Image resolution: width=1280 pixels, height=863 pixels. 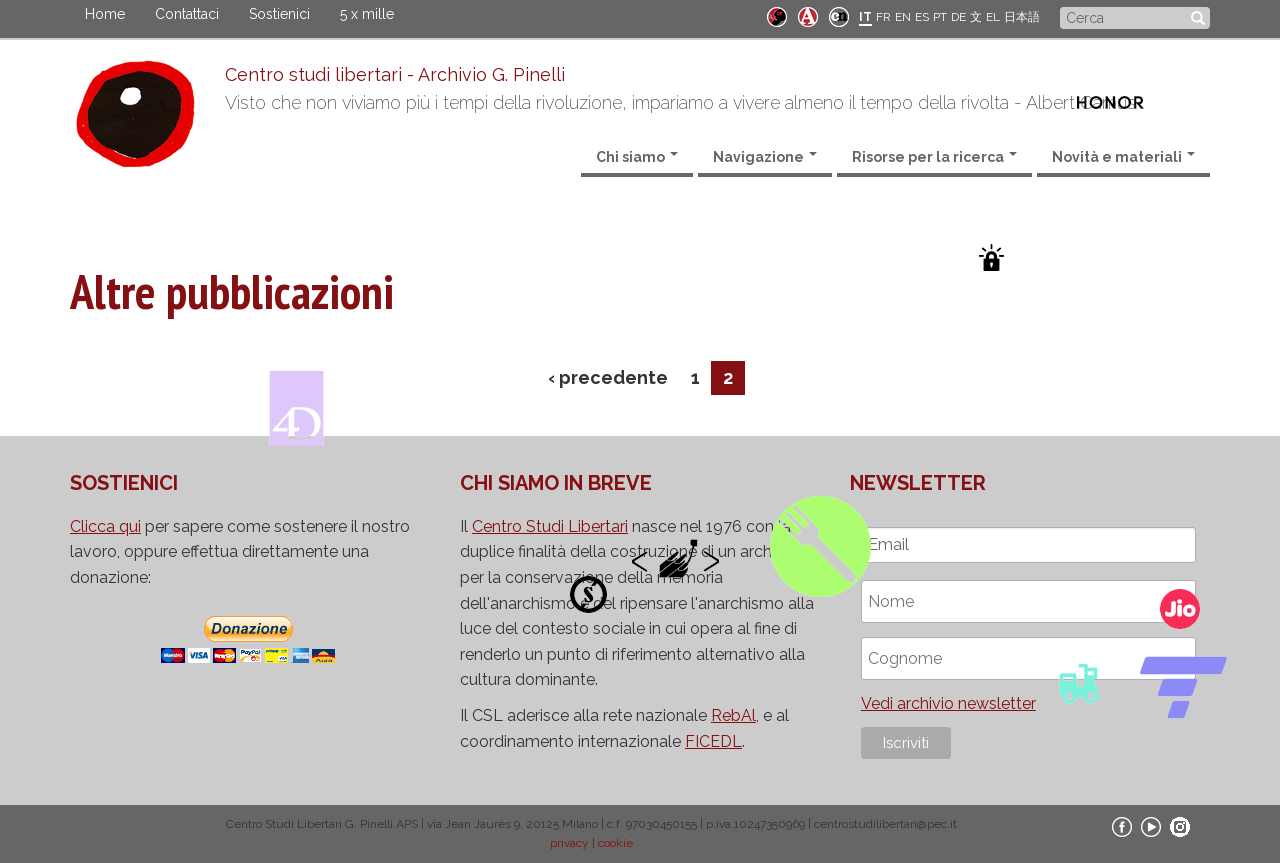 What do you see at coordinates (588, 594) in the screenshot?
I see `visit the StopStalk competitive programming platform` at bounding box center [588, 594].